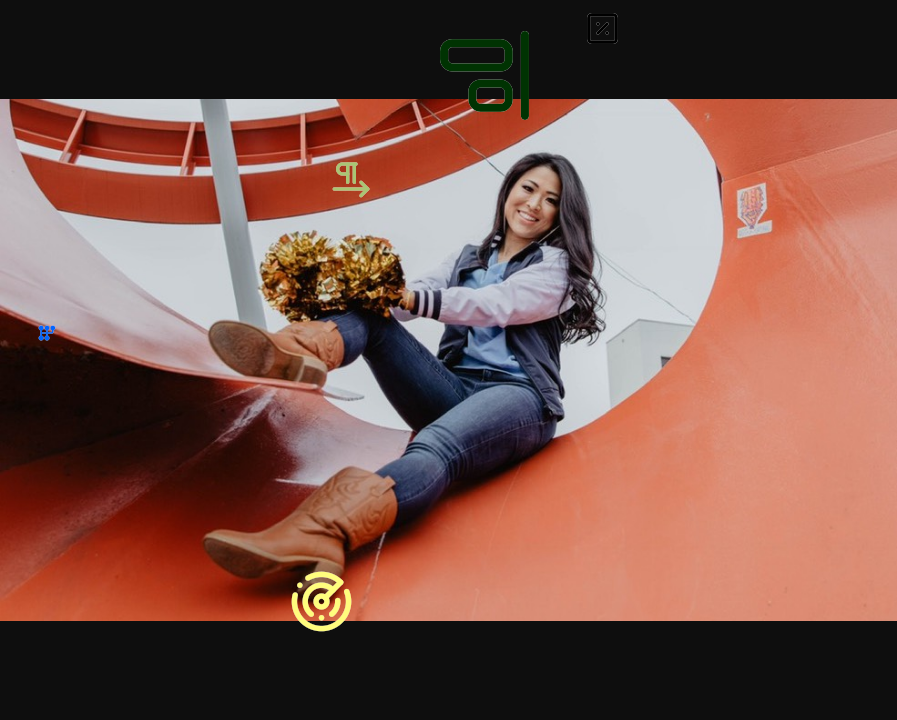  I want to click on move paragraph to the right, so click(351, 179).